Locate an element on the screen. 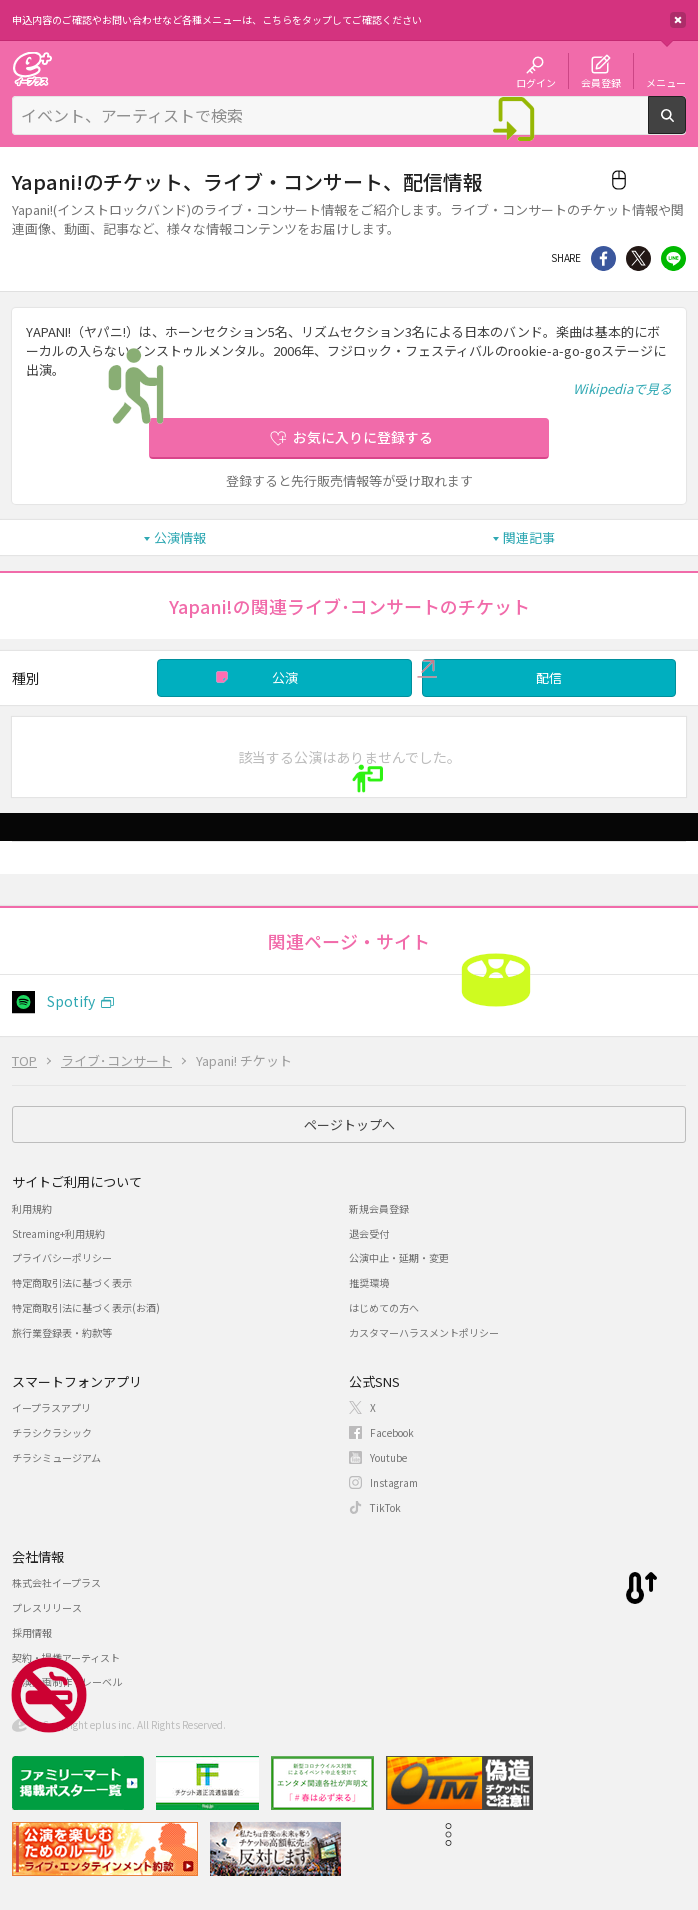  indicates a no smoking zone or area is located at coordinates (49, 1695).